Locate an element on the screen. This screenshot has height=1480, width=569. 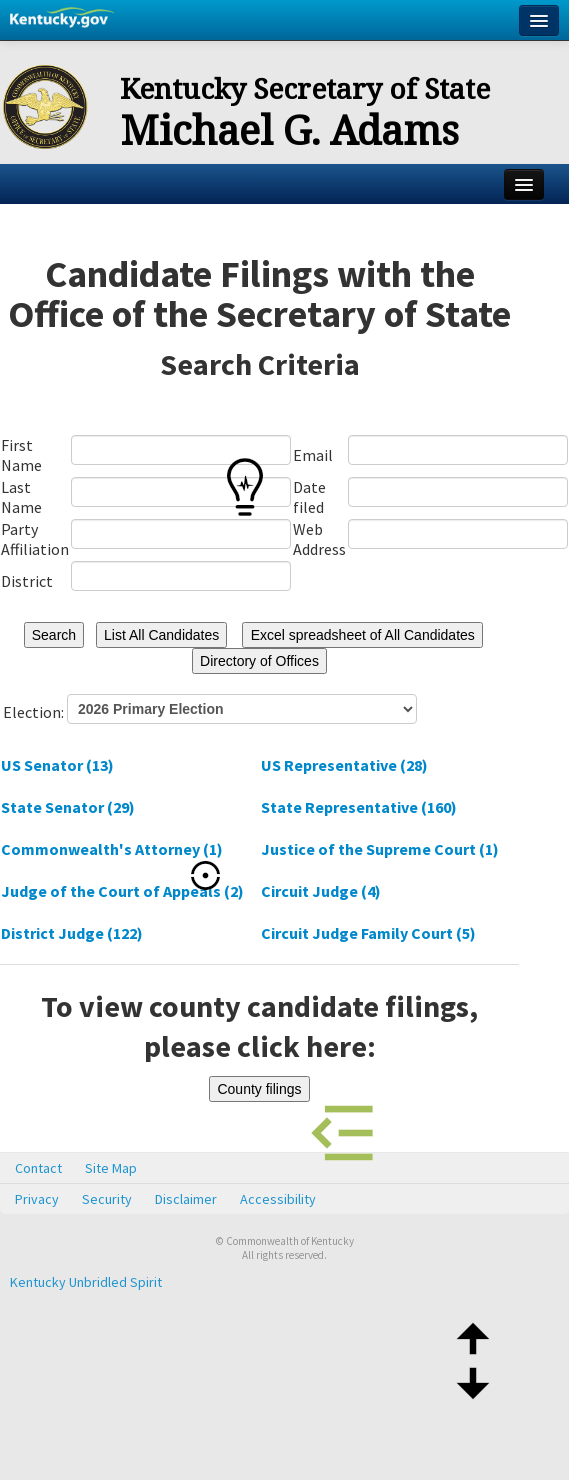
gradienter app logo is located at coordinates (205, 875).